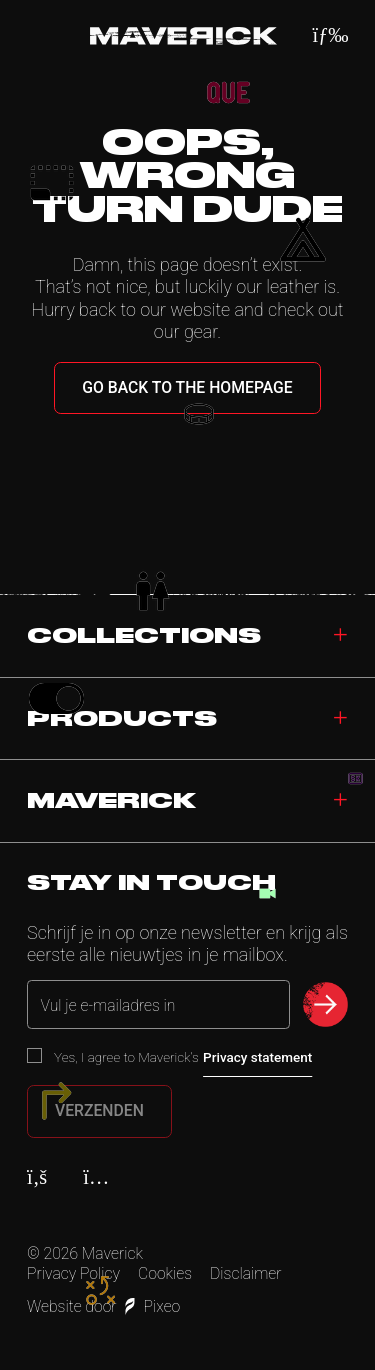 The height and width of the screenshot is (1370, 375). What do you see at coordinates (56, 698) in the screenshot?
I see `toggle a setting on or off` at bounding box center [56, 698].